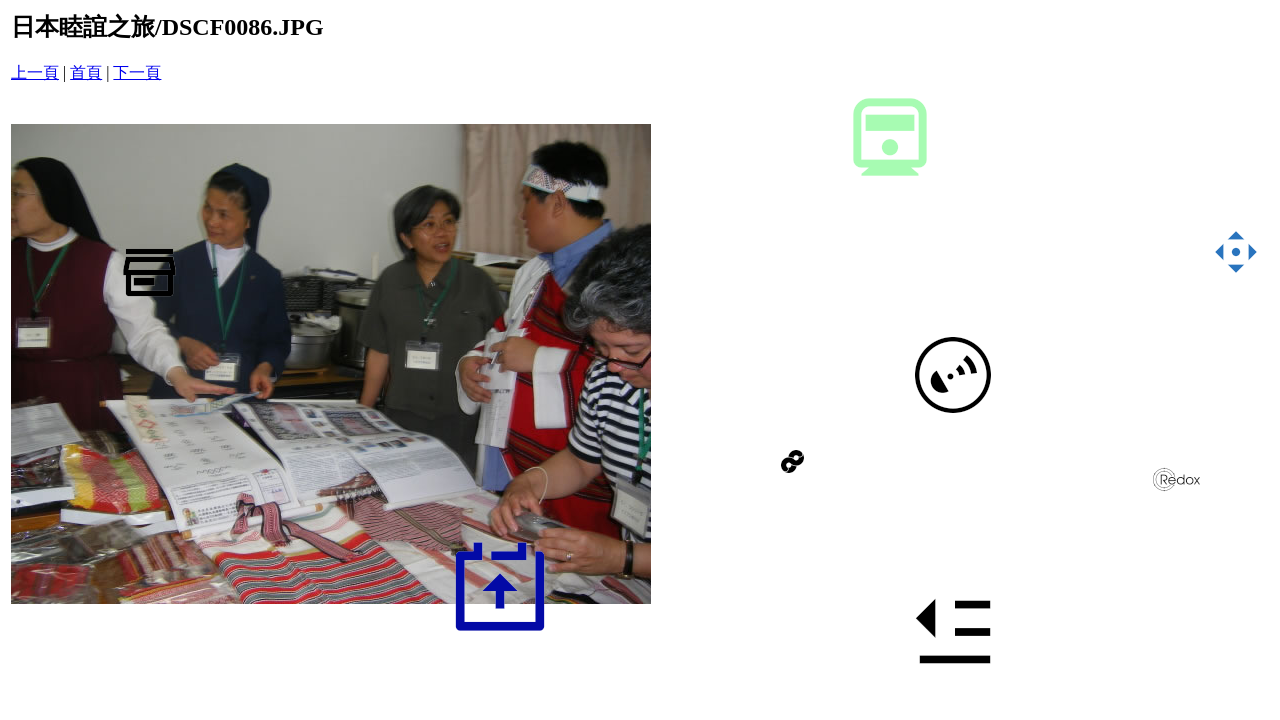  What do you see at coordinates (890, 135) in the screenshot?
I see `view train schedules or transit options` at bounding box center [890, 135].